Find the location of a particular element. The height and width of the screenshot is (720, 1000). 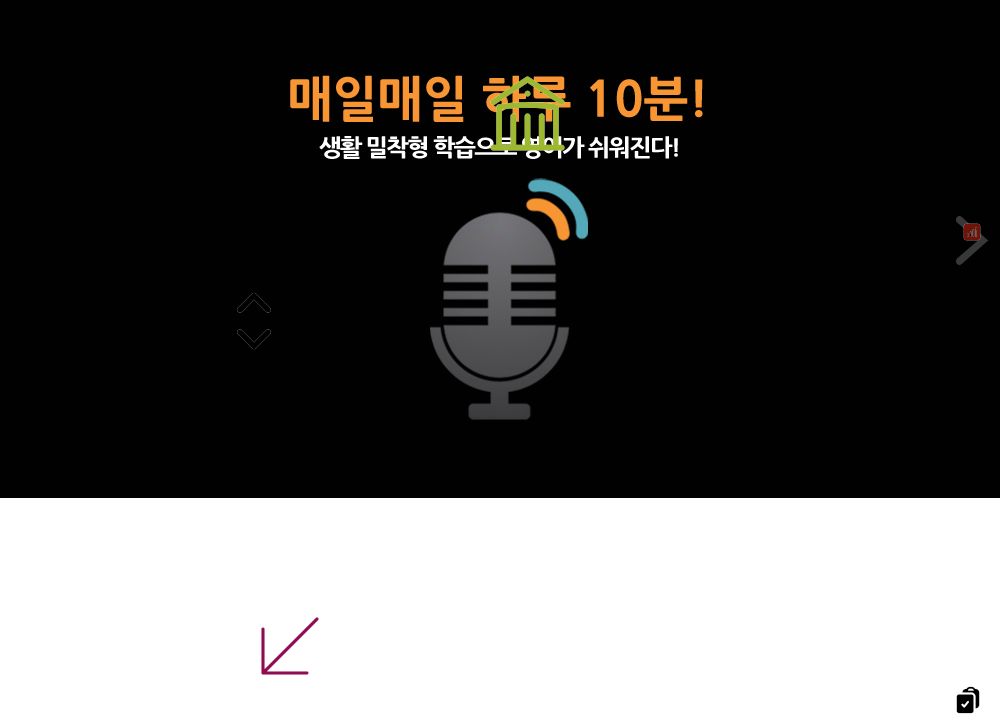

navigate to the bottom-left corner is located at coordinates (290, 646).